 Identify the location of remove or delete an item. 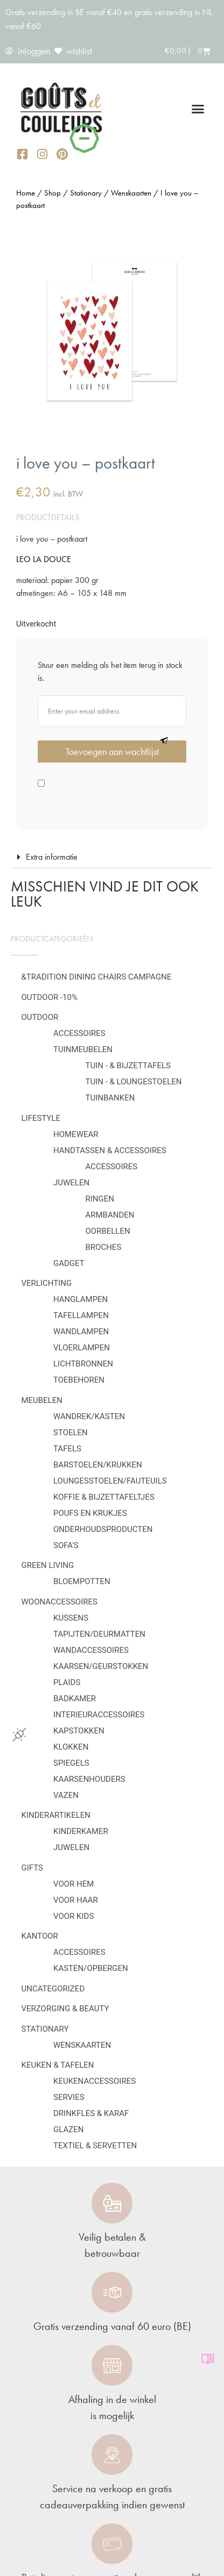
(84, 138).